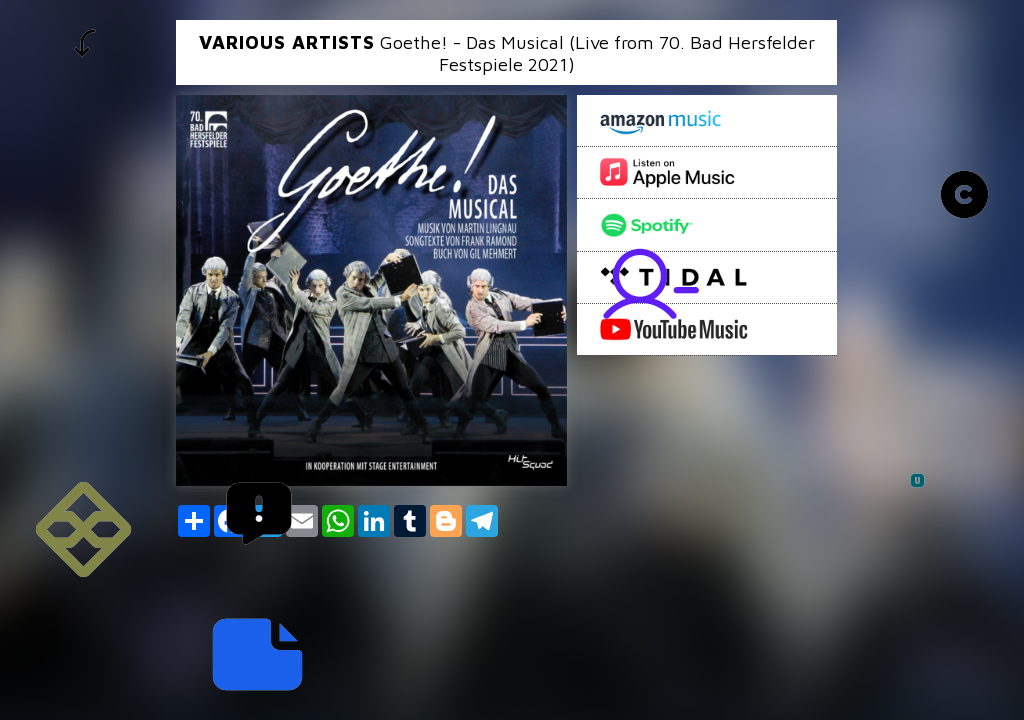 This screenshot has width=1024, height=720. Describe the element at coordinates (917, 480) in the screenshot. I see `indicates an unread item or status` at that location.